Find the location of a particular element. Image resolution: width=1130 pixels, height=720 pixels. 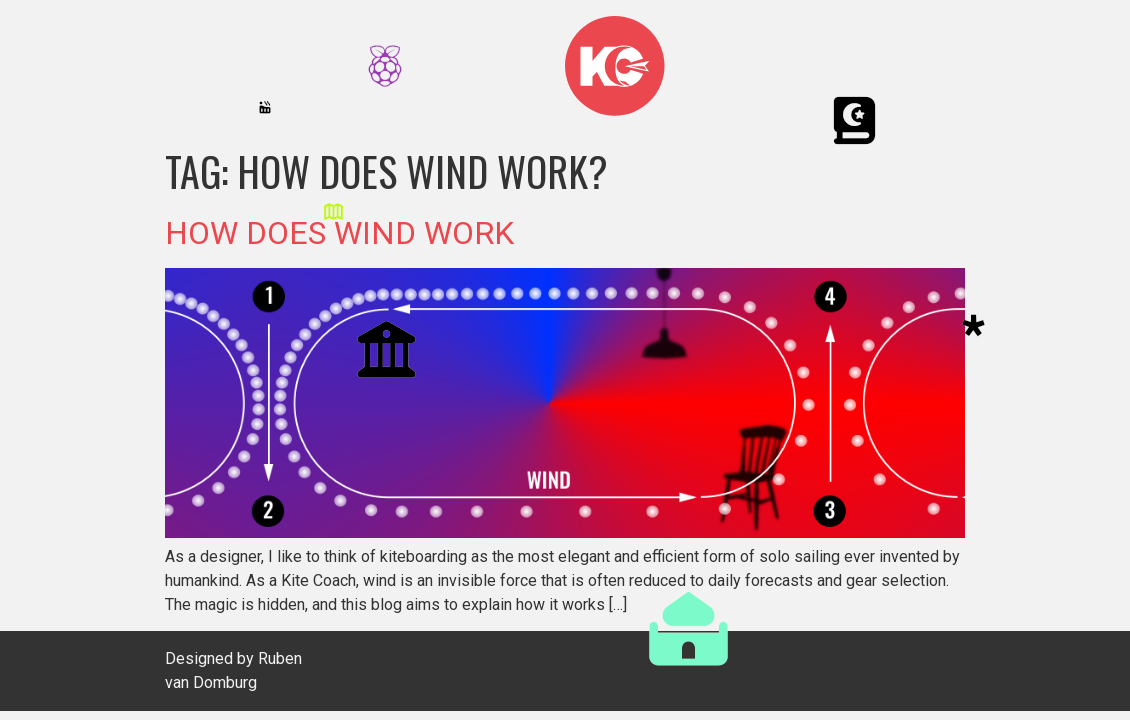

access banking or financial services is located at coordinates (386, 348).